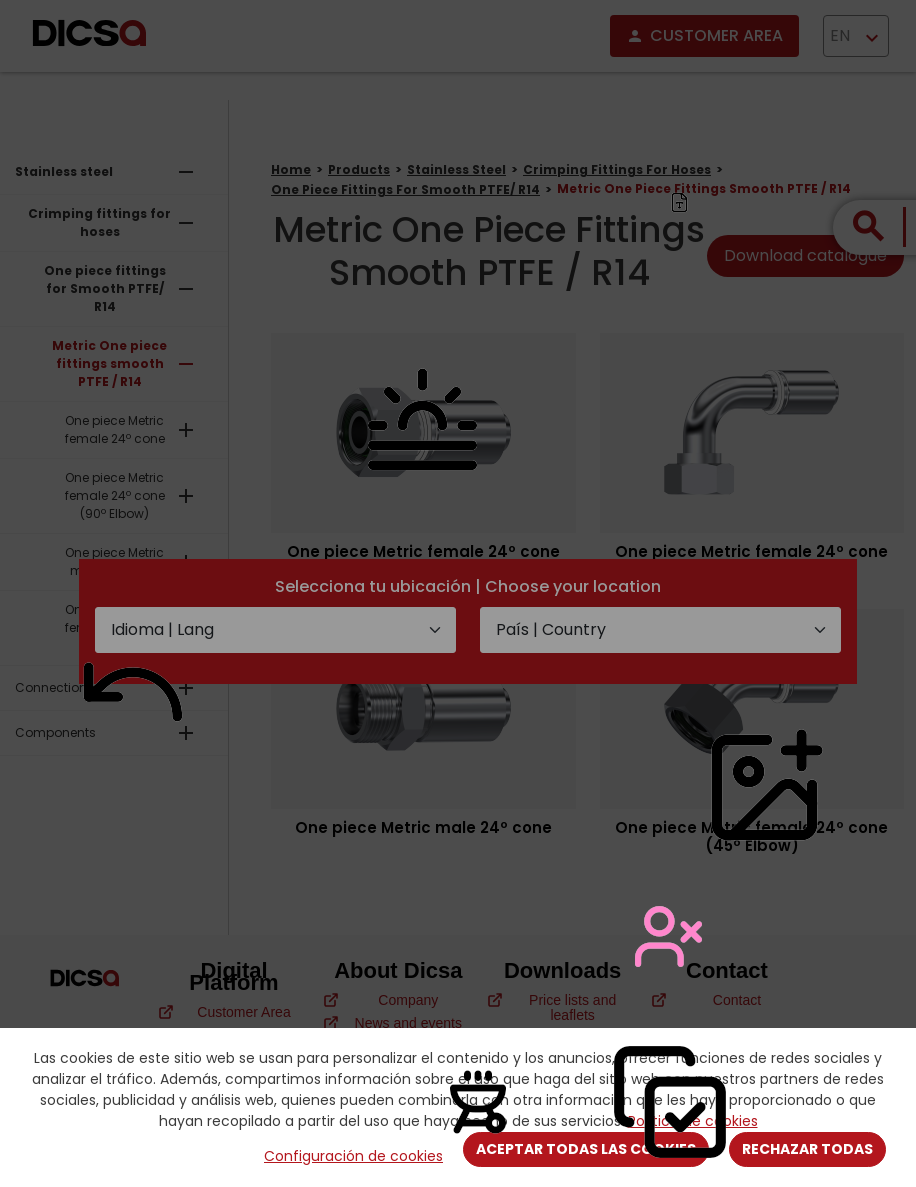  What do you see at coordinates (422, 420) in the screenshot?
I see `indicates hazy or foggy weather conditions` at bounding box center [422, 420].